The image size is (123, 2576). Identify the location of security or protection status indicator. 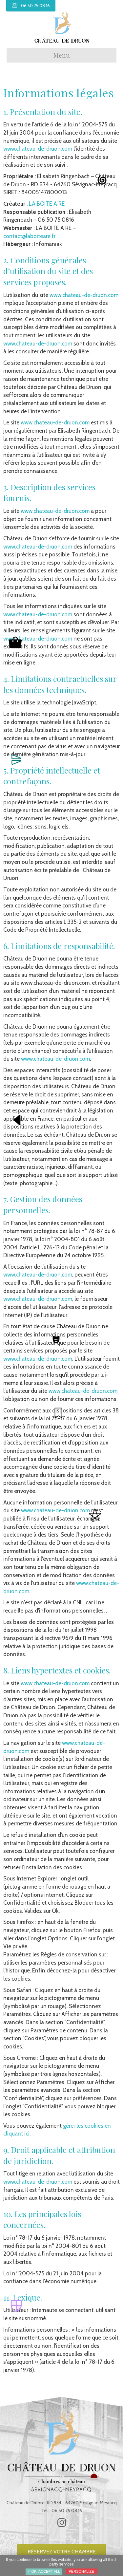
(16, 2305).